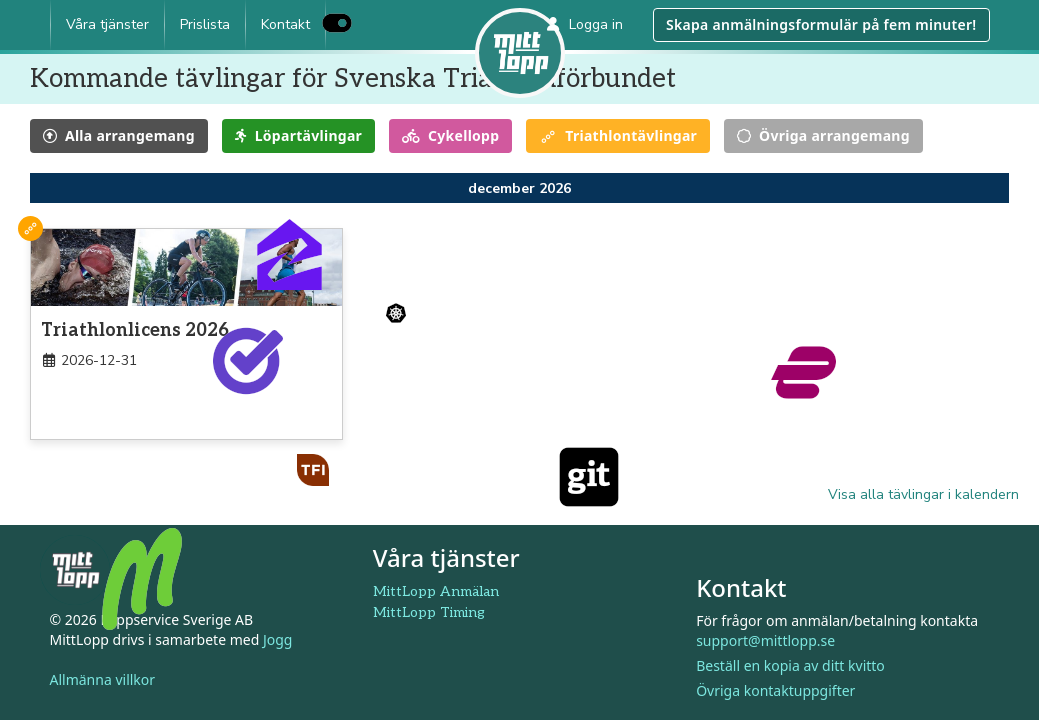 The height and width of the screenshot is (720, 1039). Describe the element at coordinates (396, 313) in the screenshot. I see `kubernetes container orchestration platform logo` at that location.